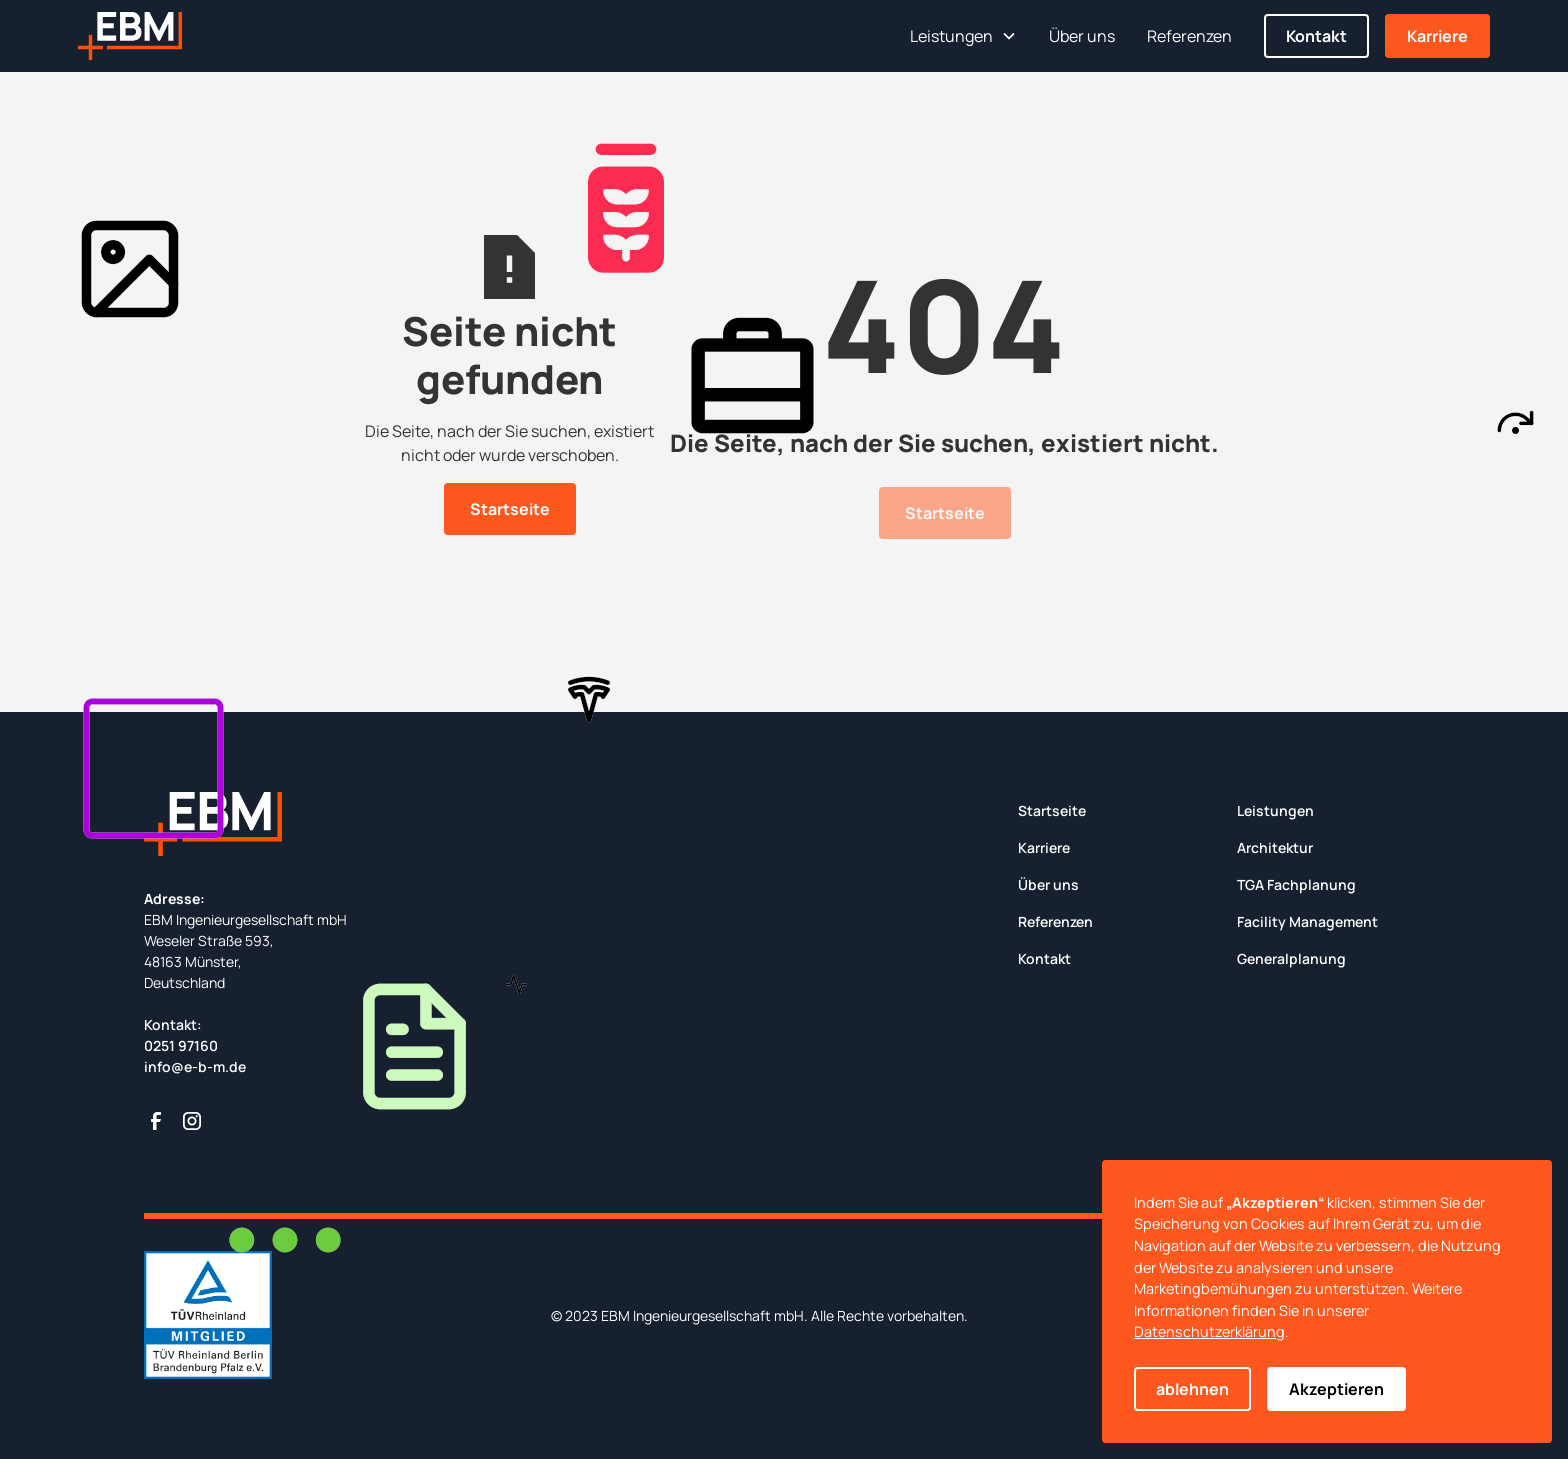  Describe the element at coordinates (153, 768) in the screenshot. I see `stop media playback` at that location.